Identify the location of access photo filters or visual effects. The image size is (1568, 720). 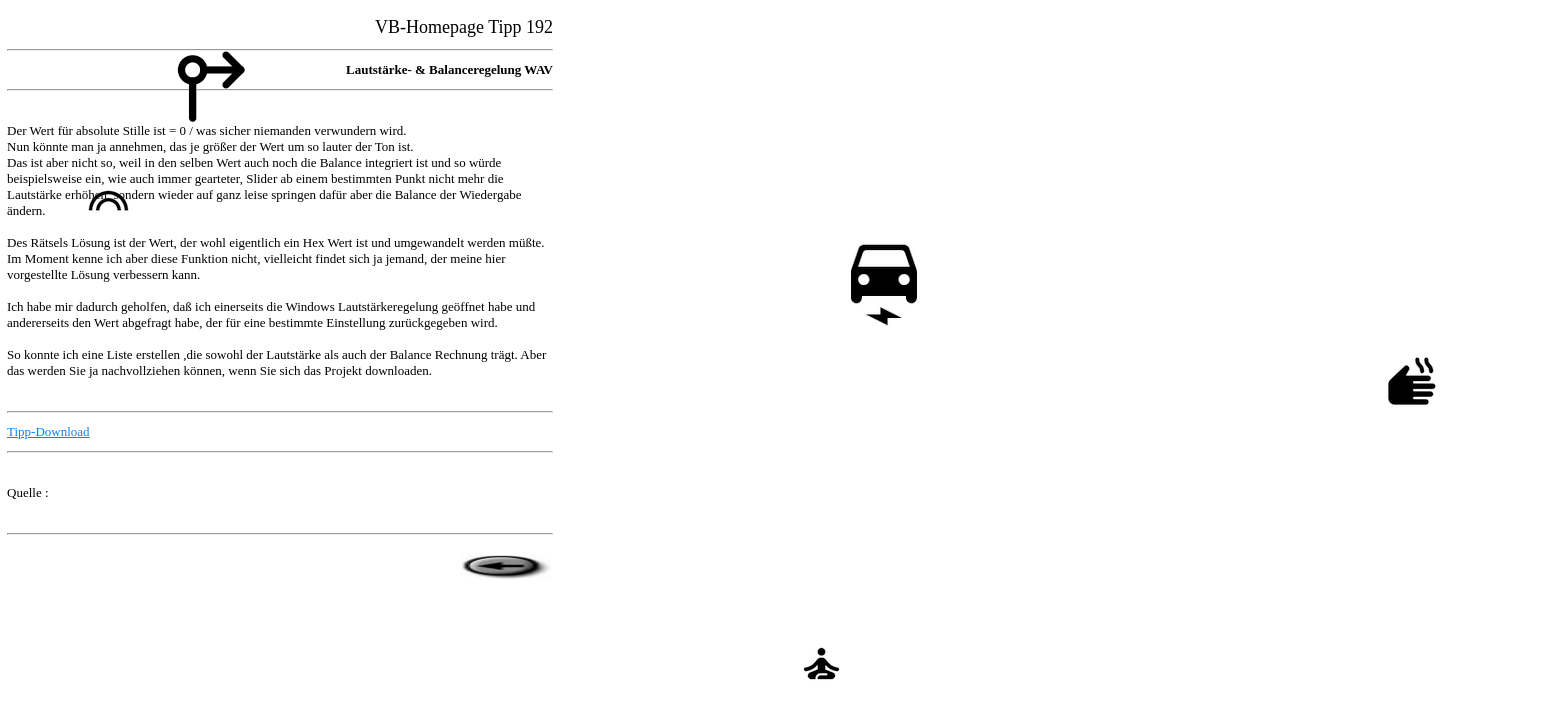
(108, 201).